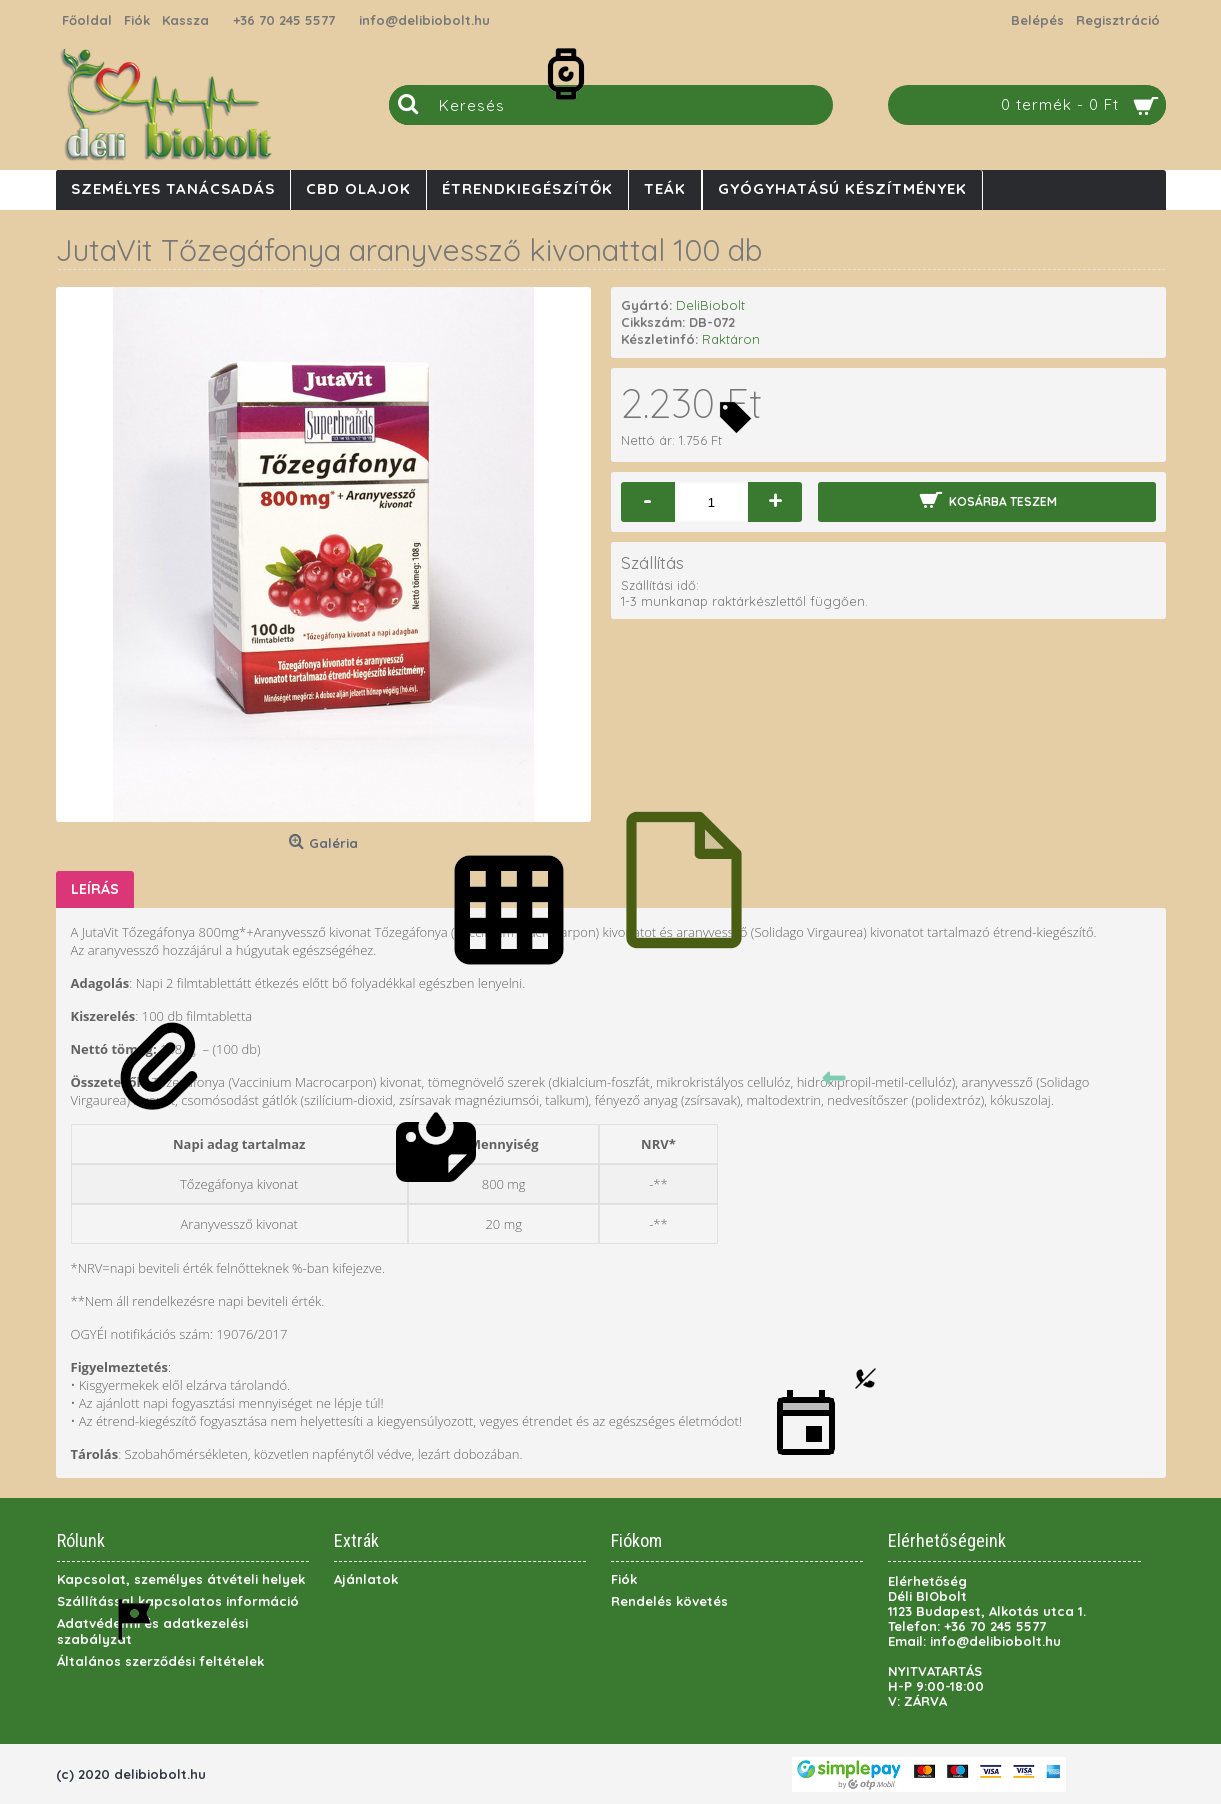  I want to click on indicates waterproof or water-resistant covering, so click(436, 1152).